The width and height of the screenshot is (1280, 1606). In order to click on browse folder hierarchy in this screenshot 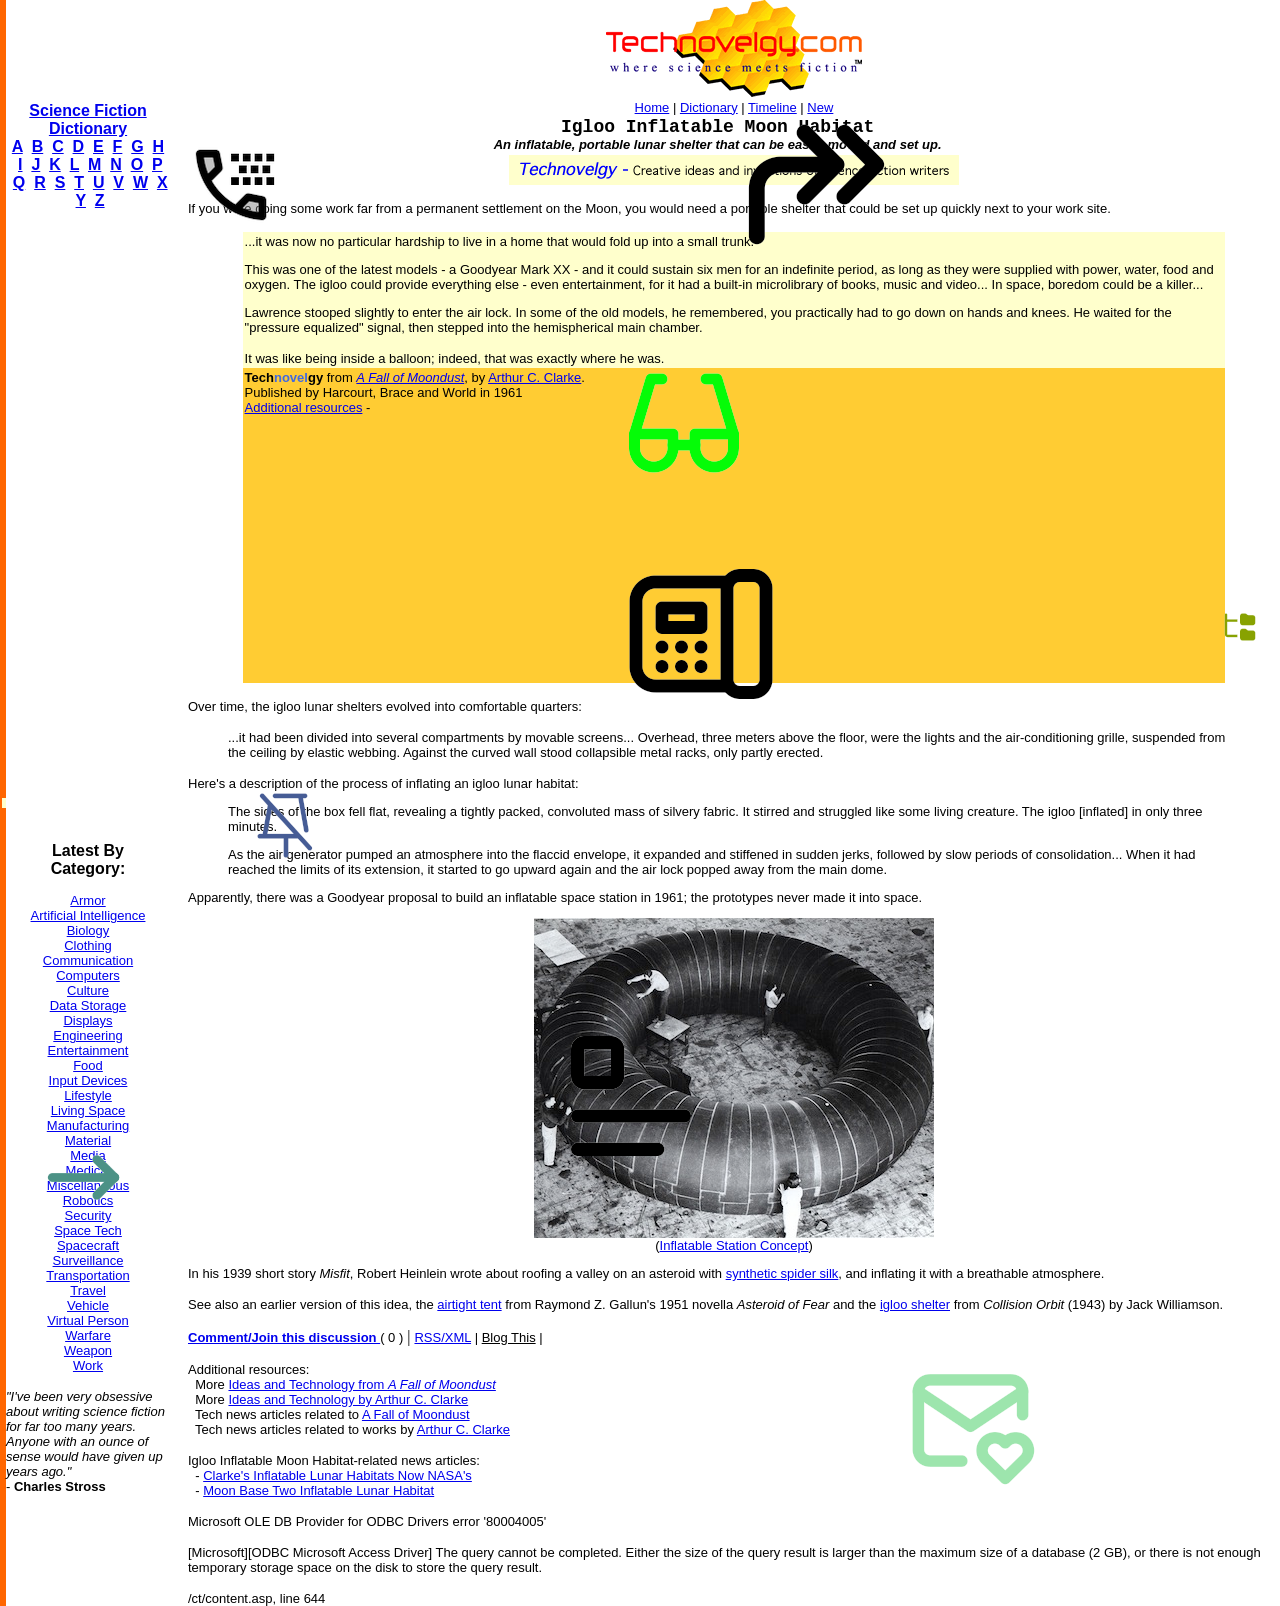, I will do `click(1240, 627)`.